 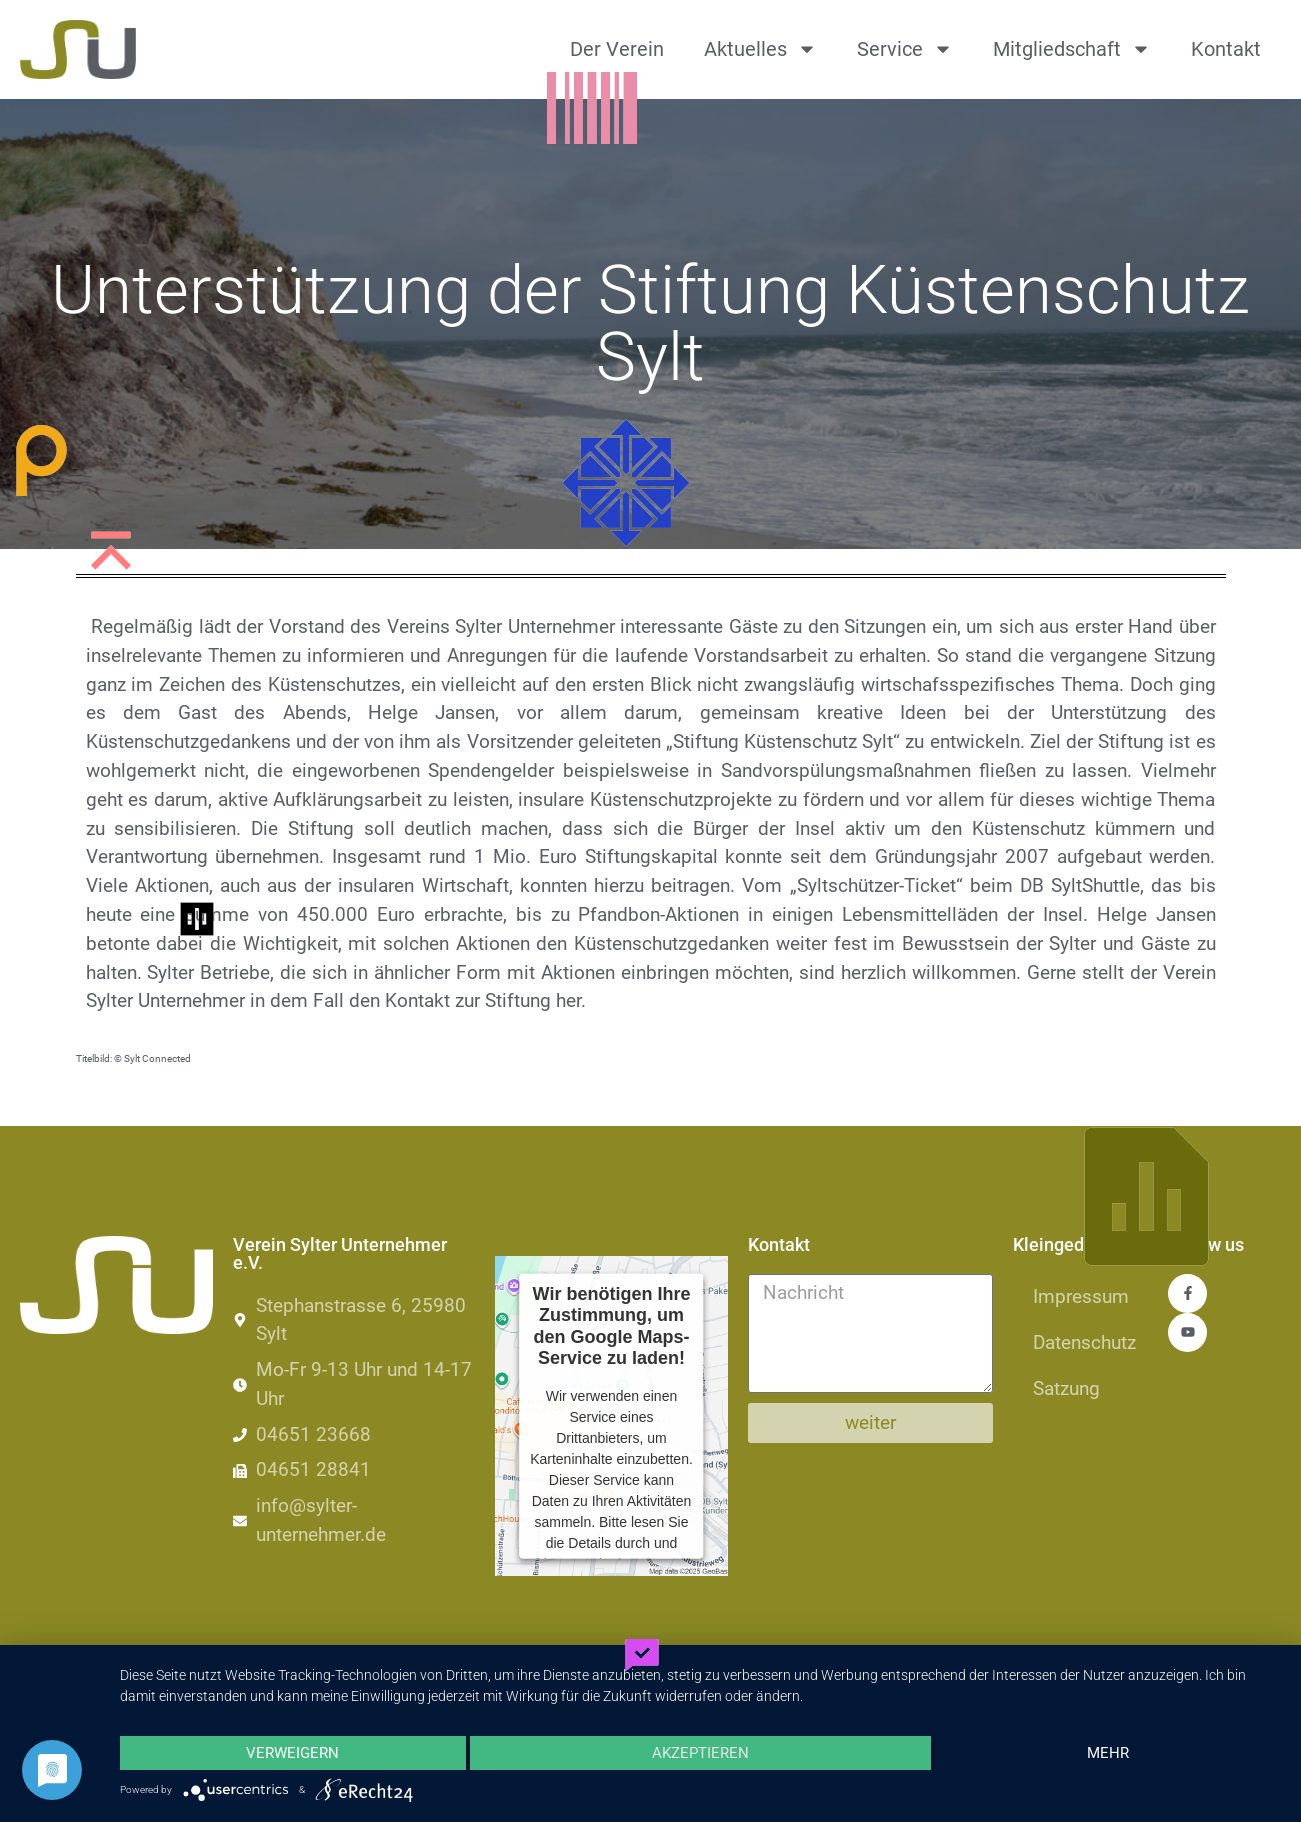 What do you see at coordinates (592, 108) in the screenshot?
I see `scan a barcode` at bounding box center [592, 108].